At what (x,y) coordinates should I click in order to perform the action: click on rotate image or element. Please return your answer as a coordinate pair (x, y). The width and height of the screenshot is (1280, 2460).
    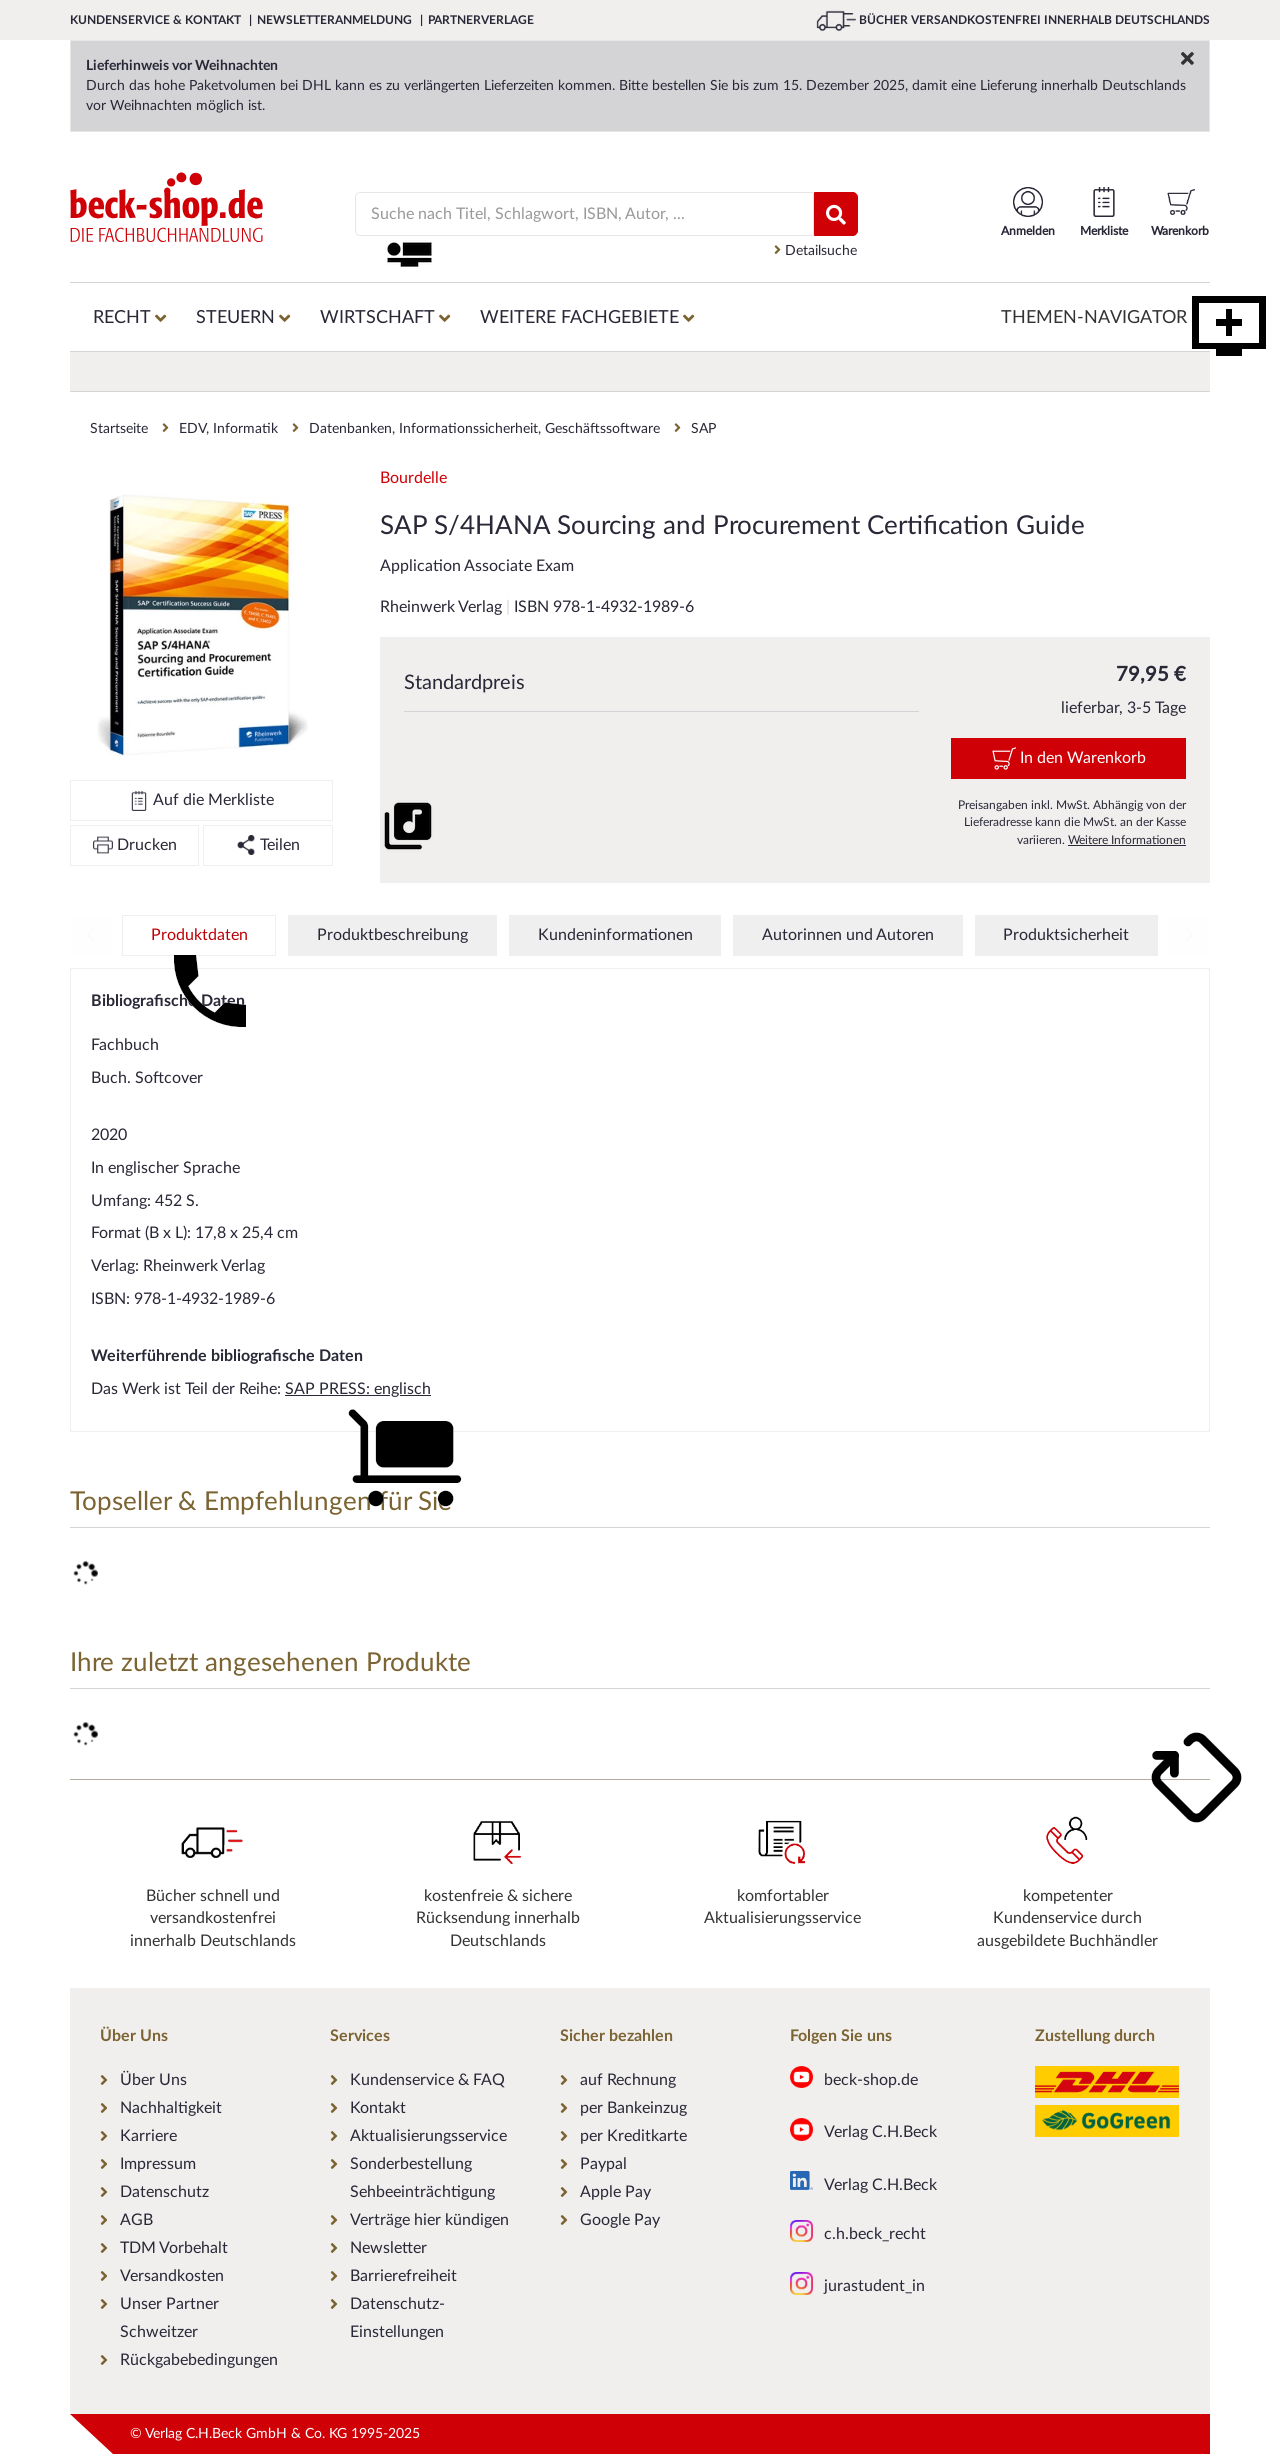
    Looking at the image, I should click on (1196, 1777).